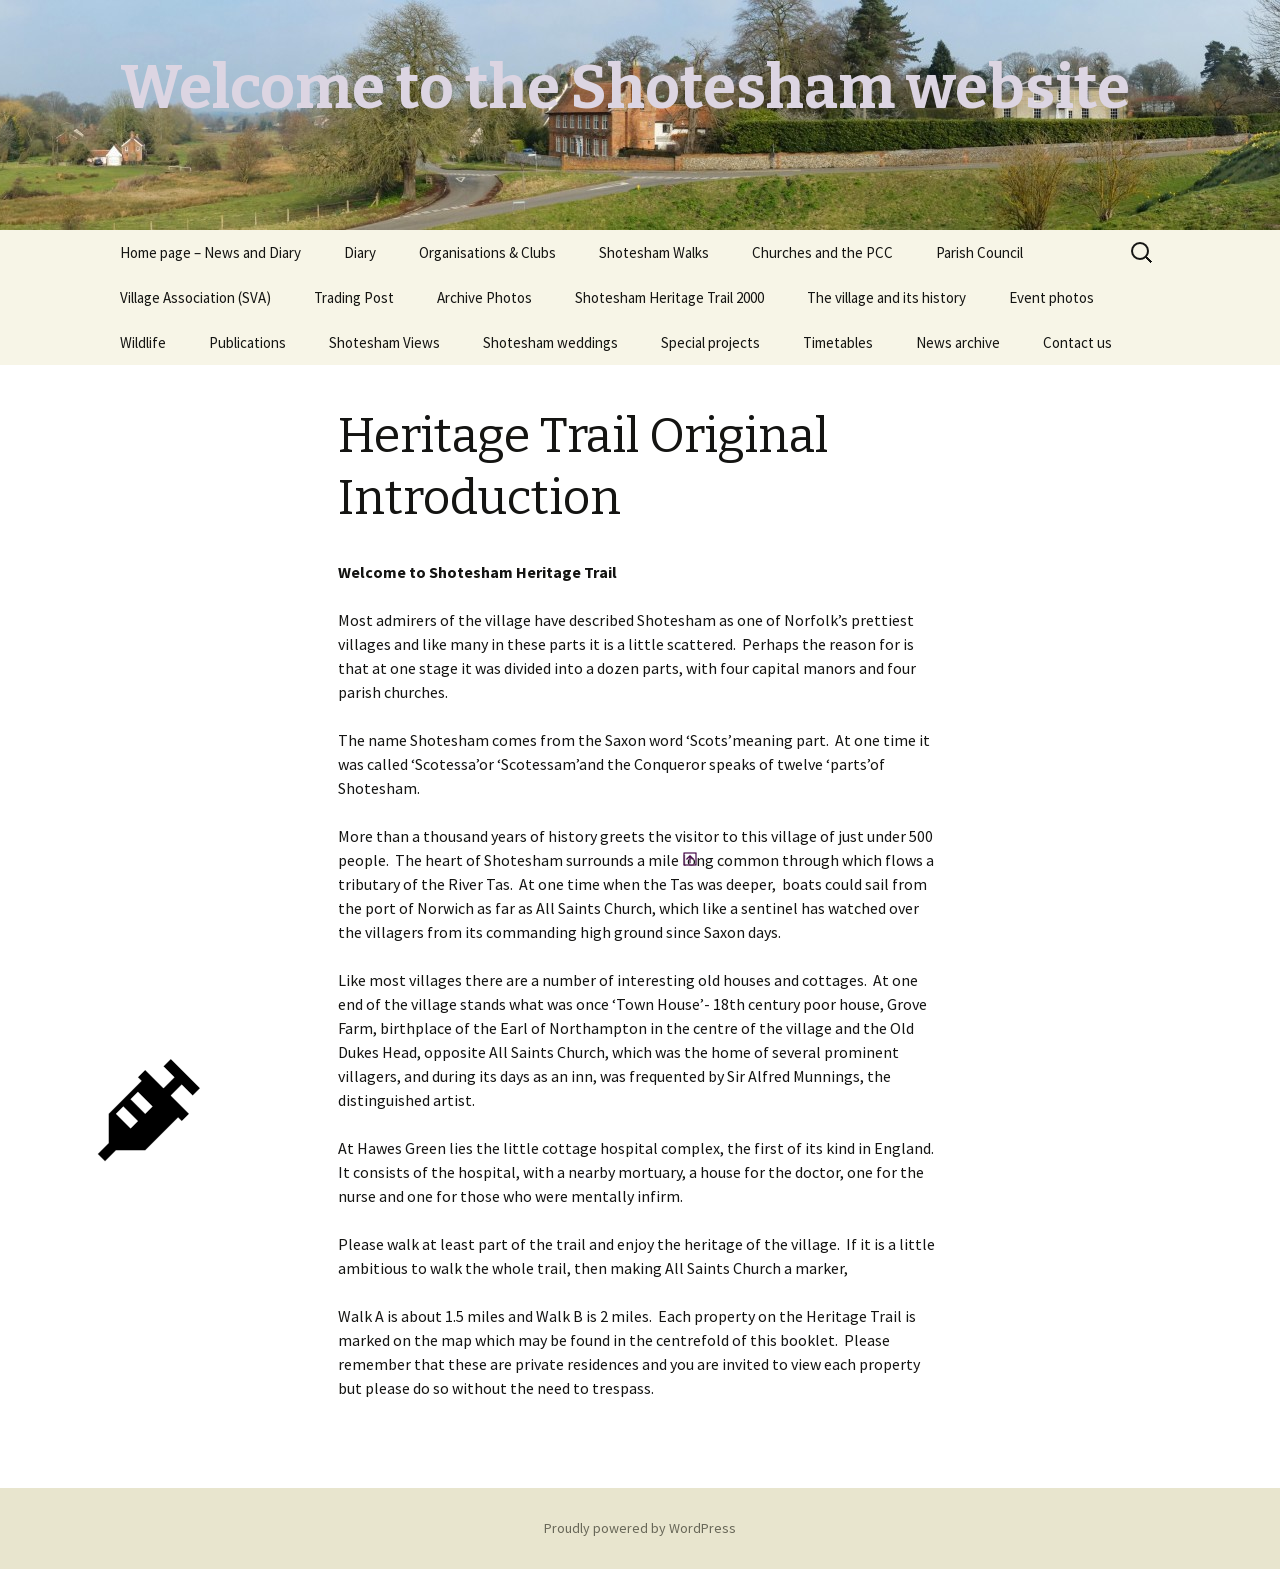 This screenshot has height=1569, width=1280. I want to click on upload a file or content, so click(690, 859).